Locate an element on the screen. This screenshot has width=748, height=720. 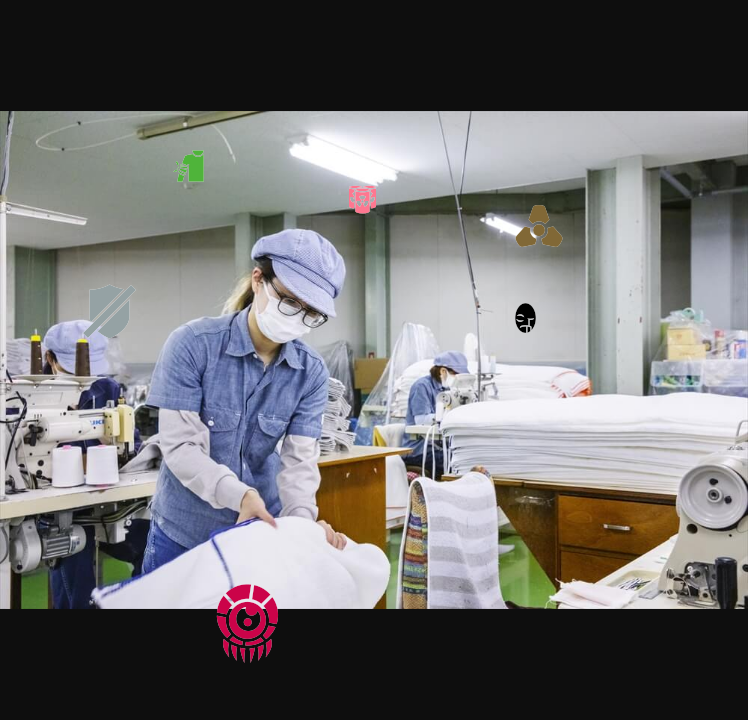
report an injury or health issue is located at coordinates (188, 166).